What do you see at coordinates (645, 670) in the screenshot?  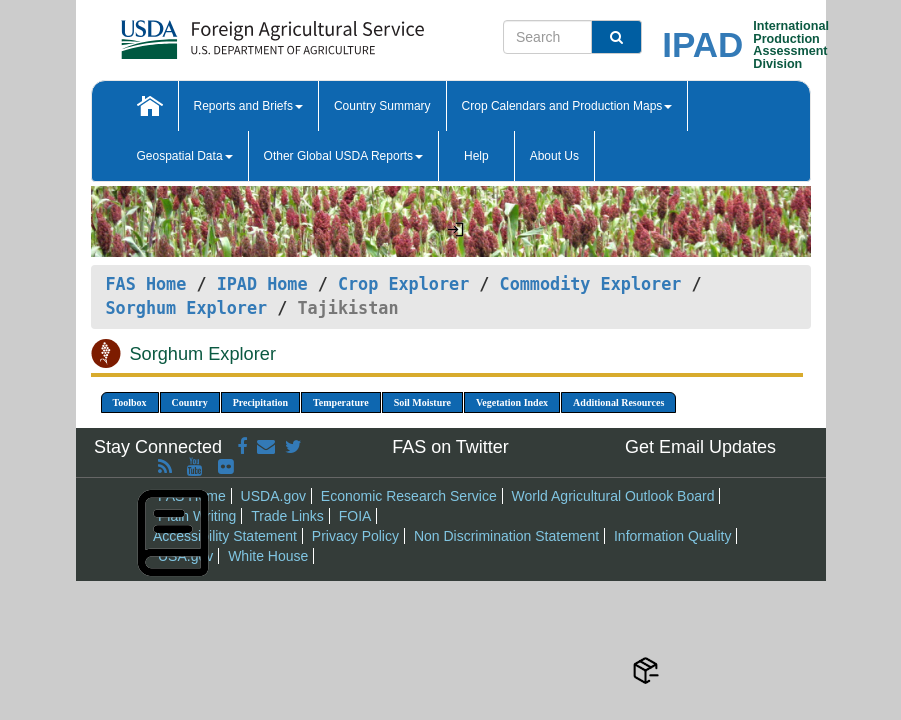 I see `remove item from package or shipment` at bounding box center [645, 670].